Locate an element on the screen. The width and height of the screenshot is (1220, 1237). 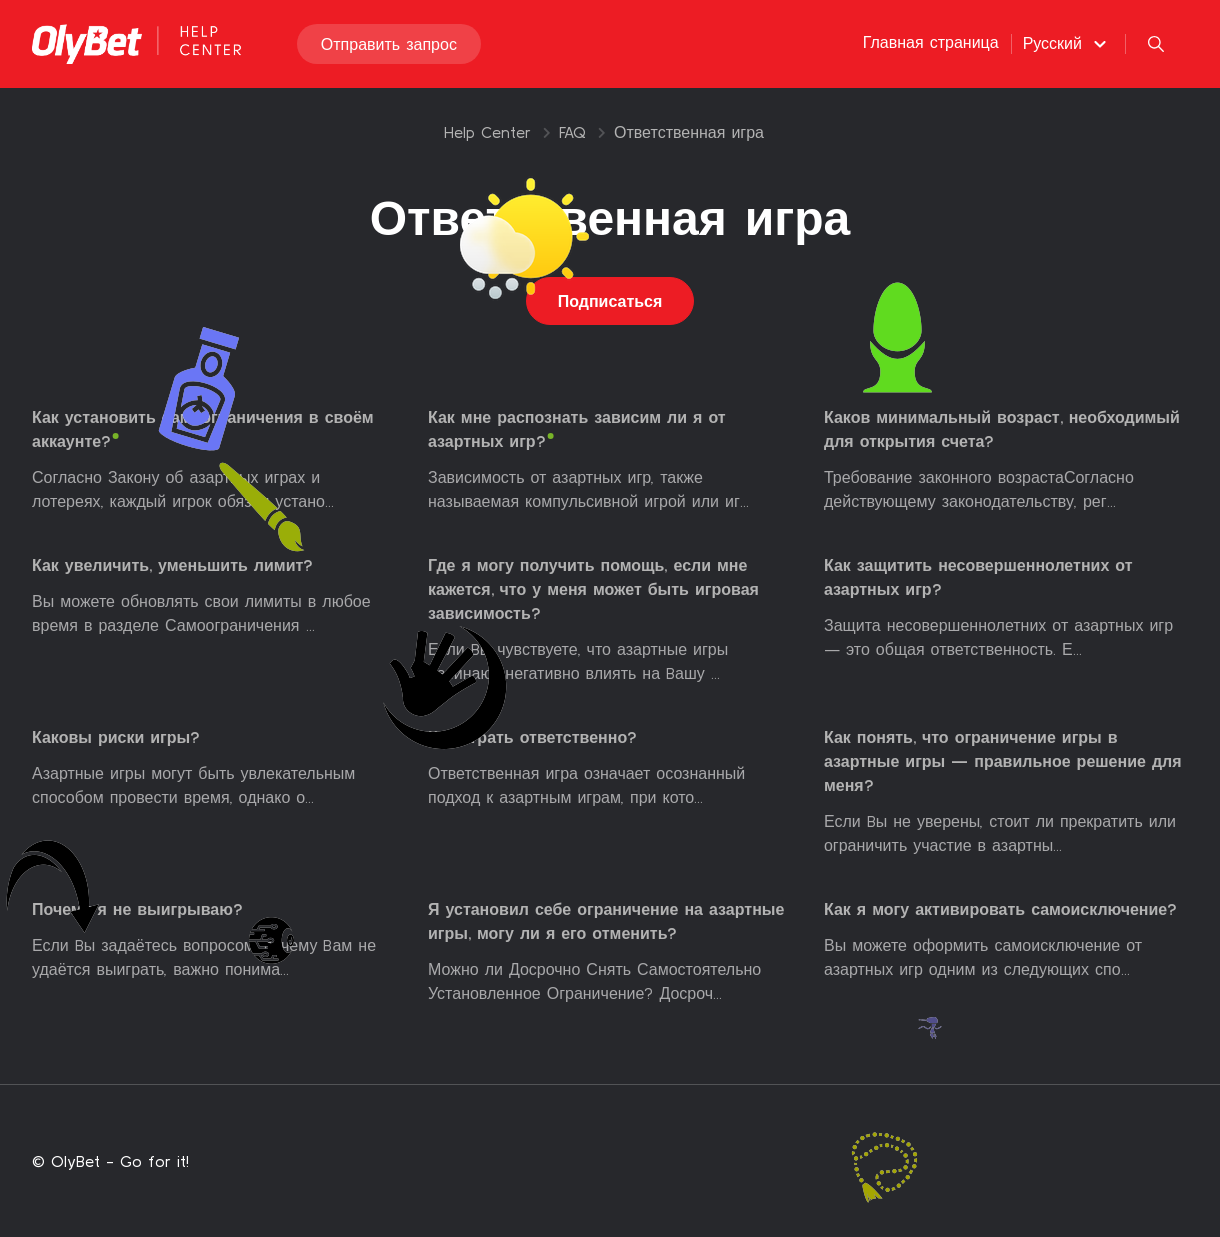
perform a dunk or slam action in a game is located at coordinates (51, 886).